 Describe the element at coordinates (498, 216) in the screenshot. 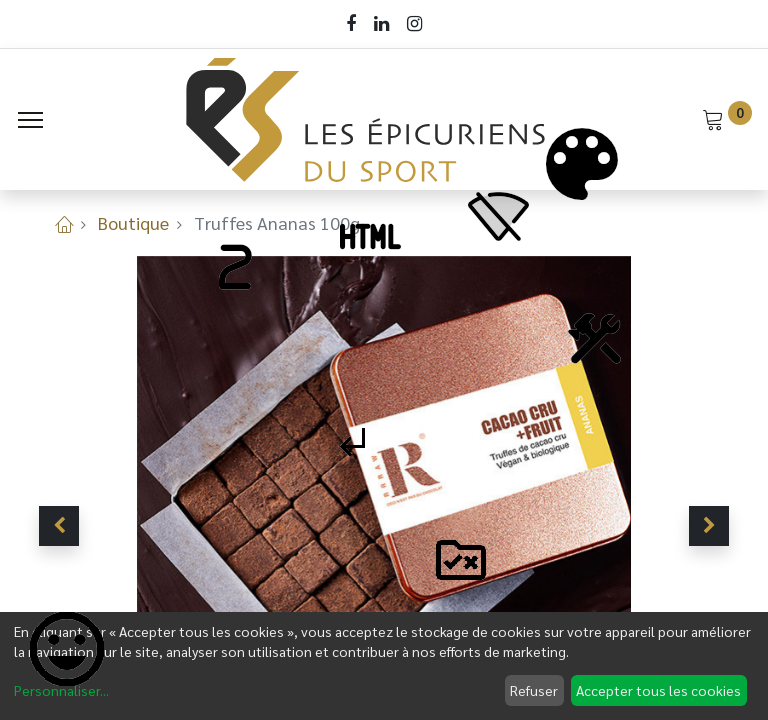

I see `indicates no wifi connection available` at that location.